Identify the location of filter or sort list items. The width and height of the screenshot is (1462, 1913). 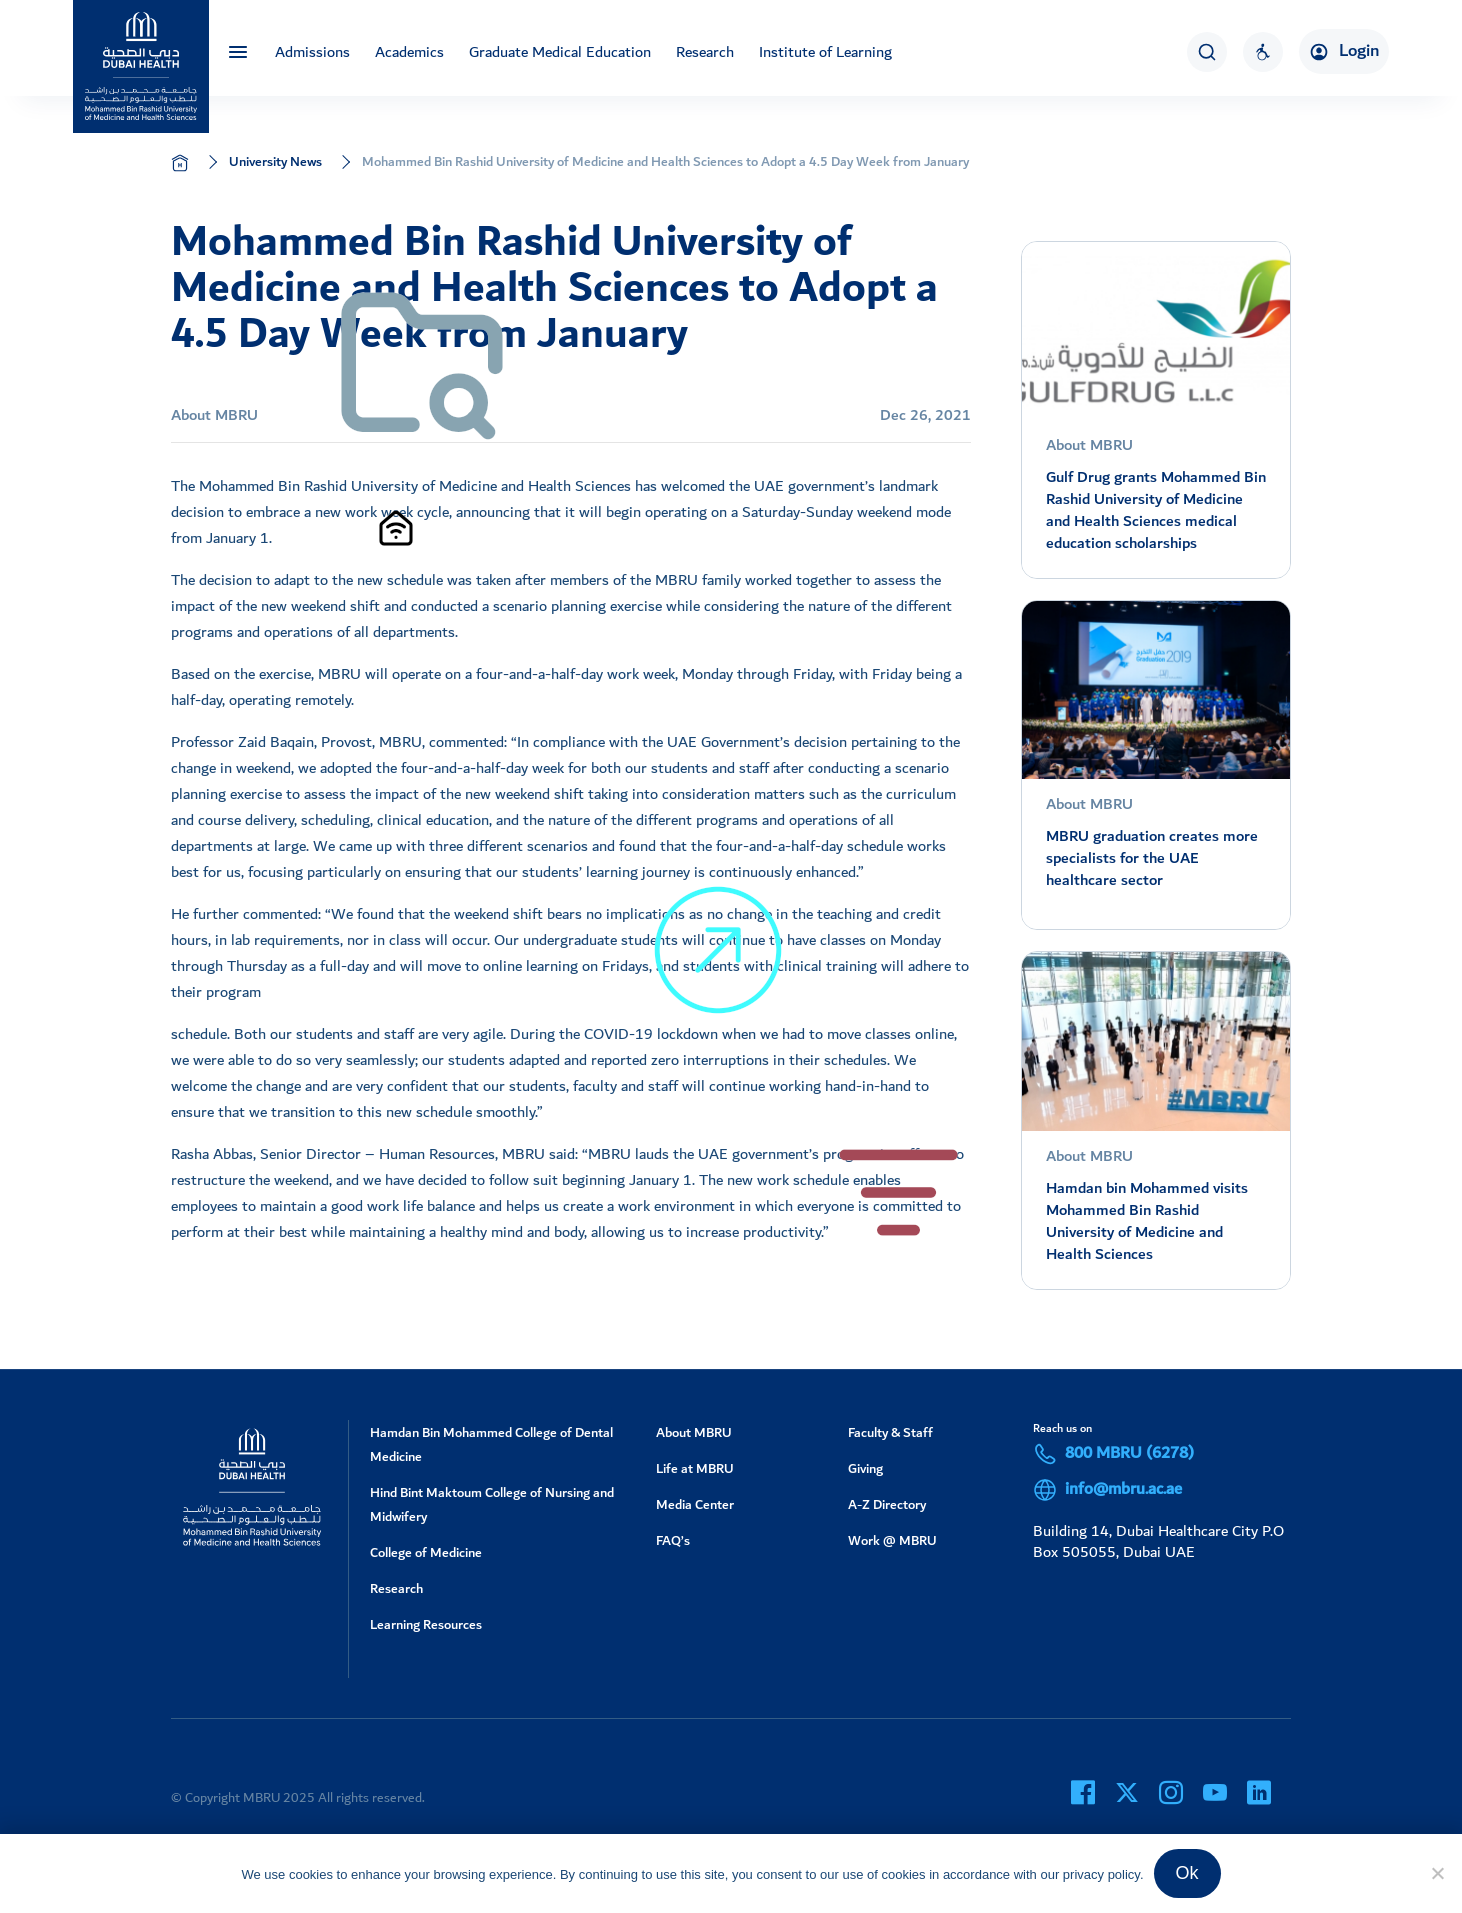
(898, 1192).